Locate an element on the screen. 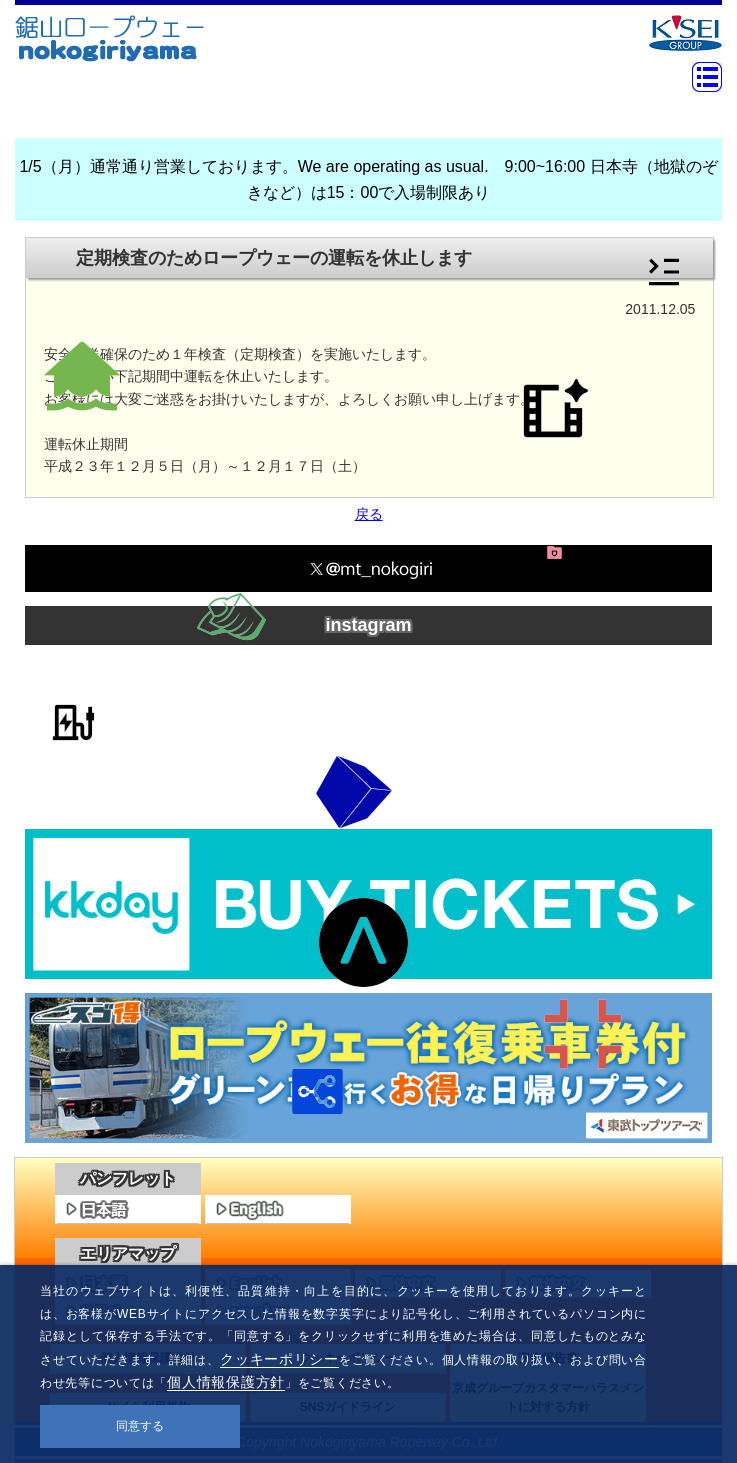  access protected or secure files is located at coordinates (554, 552).